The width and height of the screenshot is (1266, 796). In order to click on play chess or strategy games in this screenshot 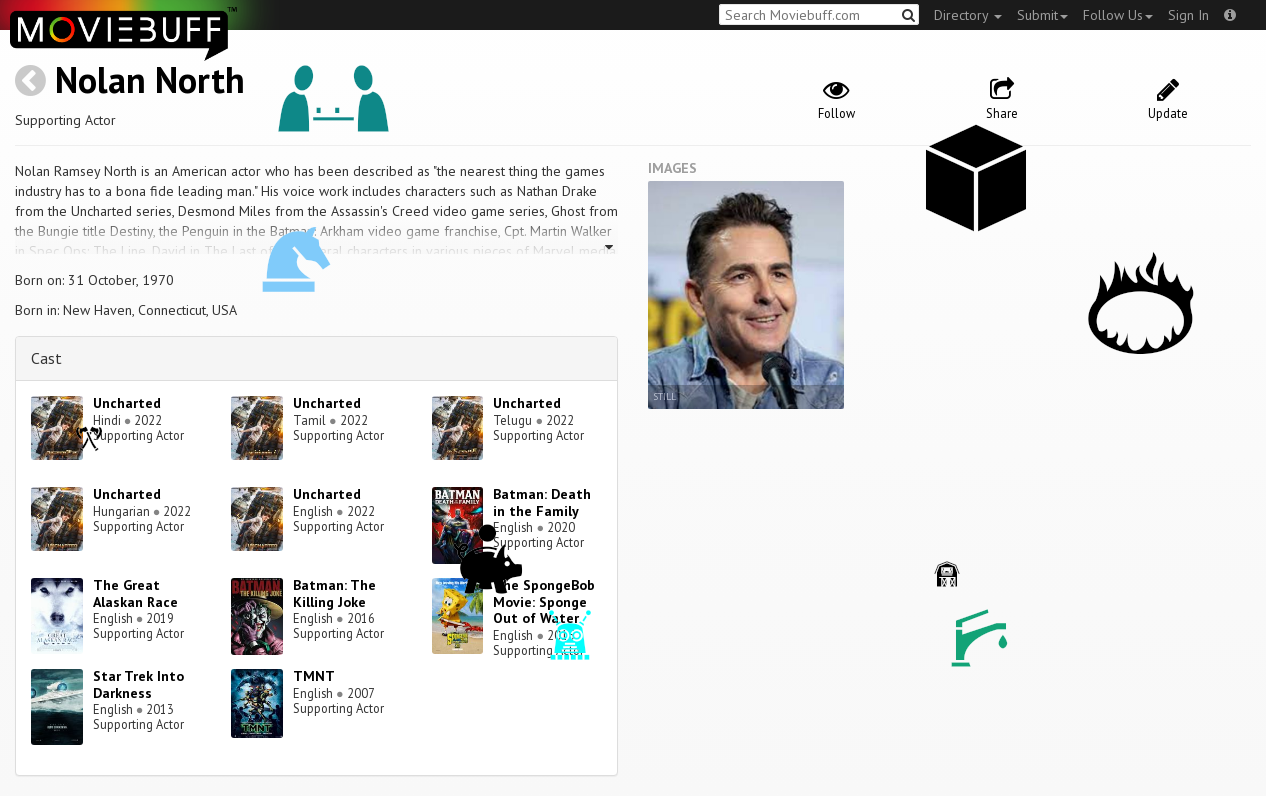, I will do `click(296, 253)`.